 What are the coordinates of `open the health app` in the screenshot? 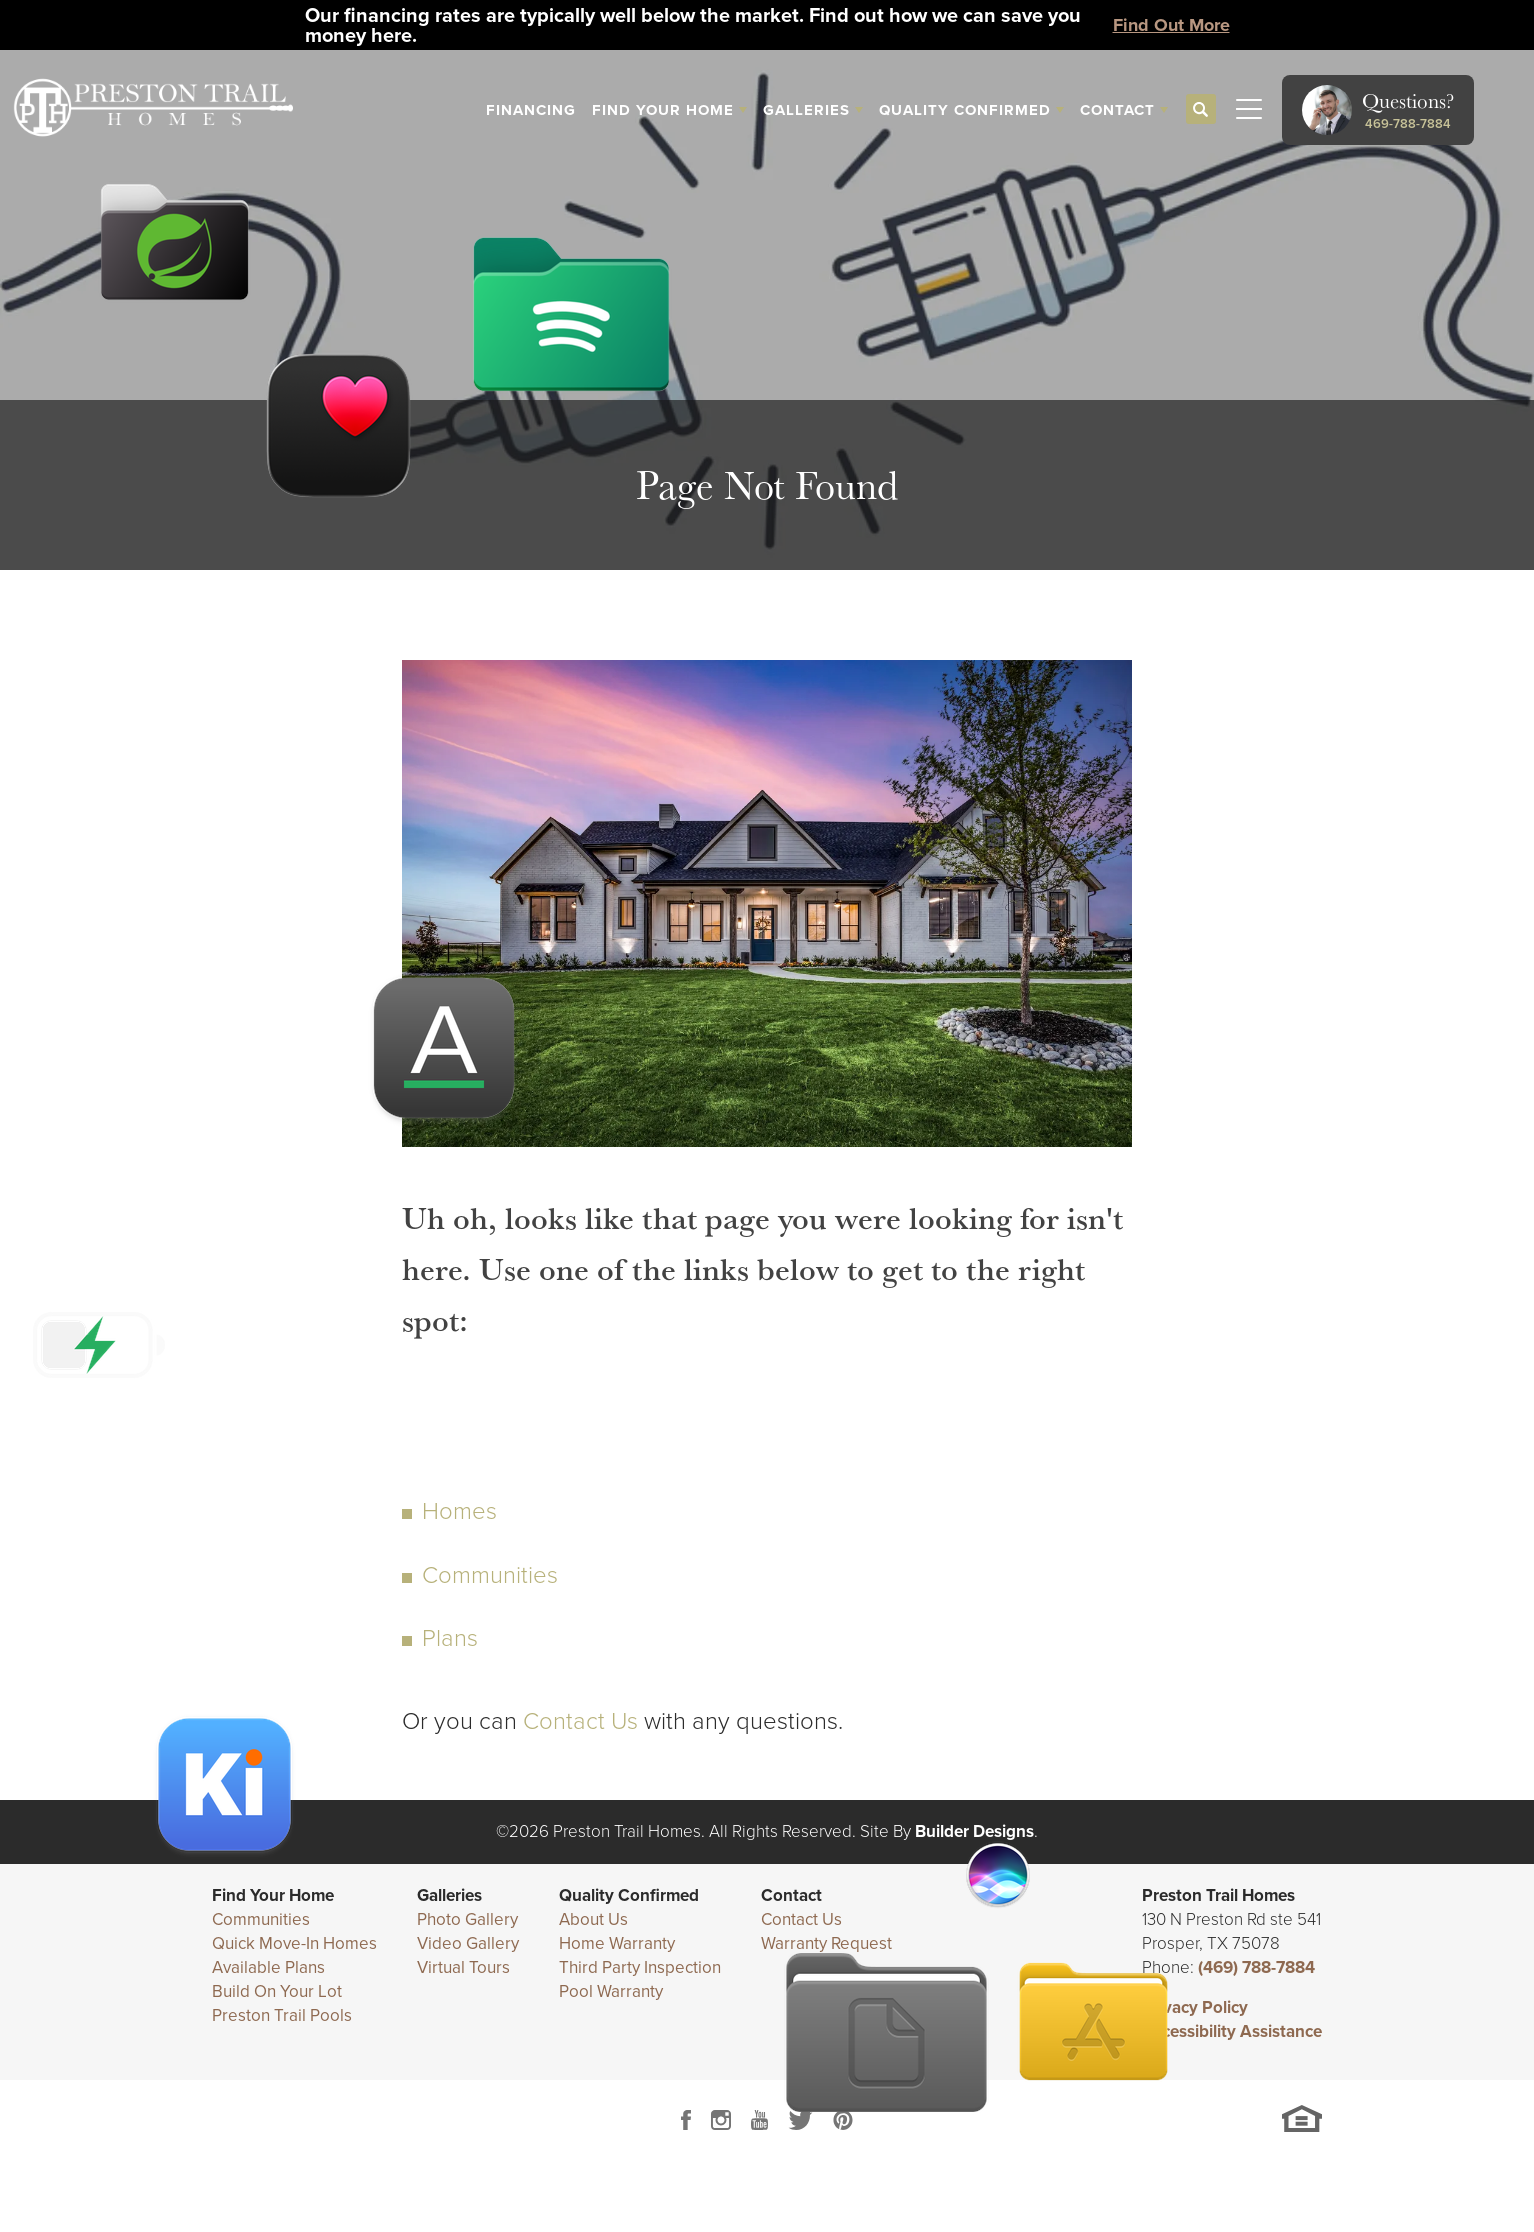 It's located at (338, 425).